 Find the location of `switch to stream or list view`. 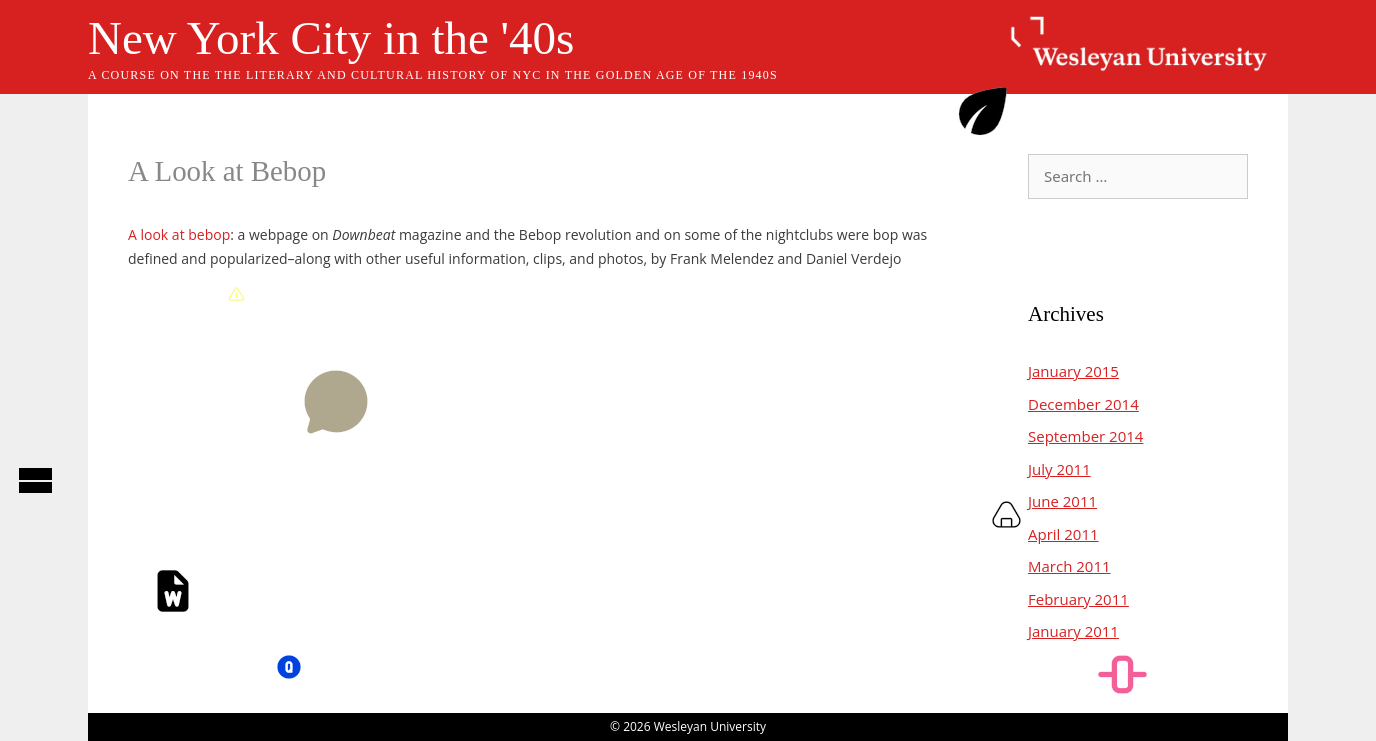

switch to stream or list view is located at coordinates (34, 481).